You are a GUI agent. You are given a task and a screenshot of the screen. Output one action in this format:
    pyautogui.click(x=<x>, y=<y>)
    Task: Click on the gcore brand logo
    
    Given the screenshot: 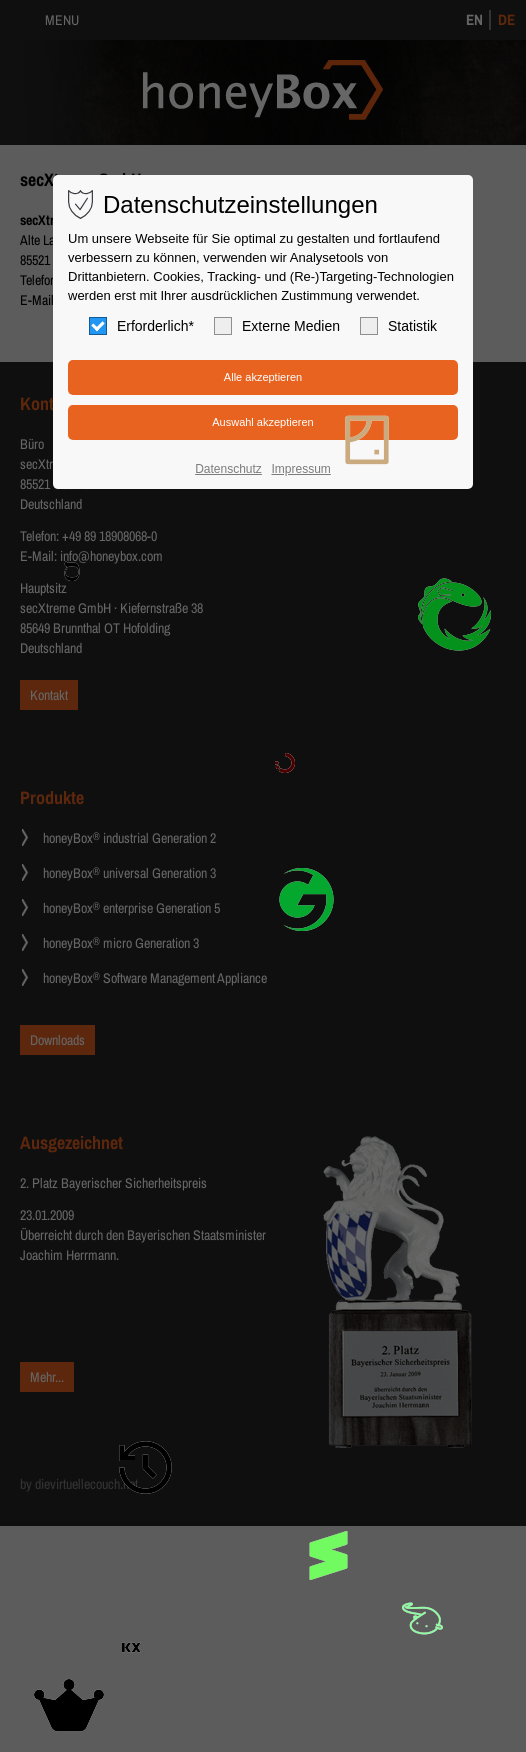 What is the action you would take?
    pyautogui.click(x=306, y=899)
    